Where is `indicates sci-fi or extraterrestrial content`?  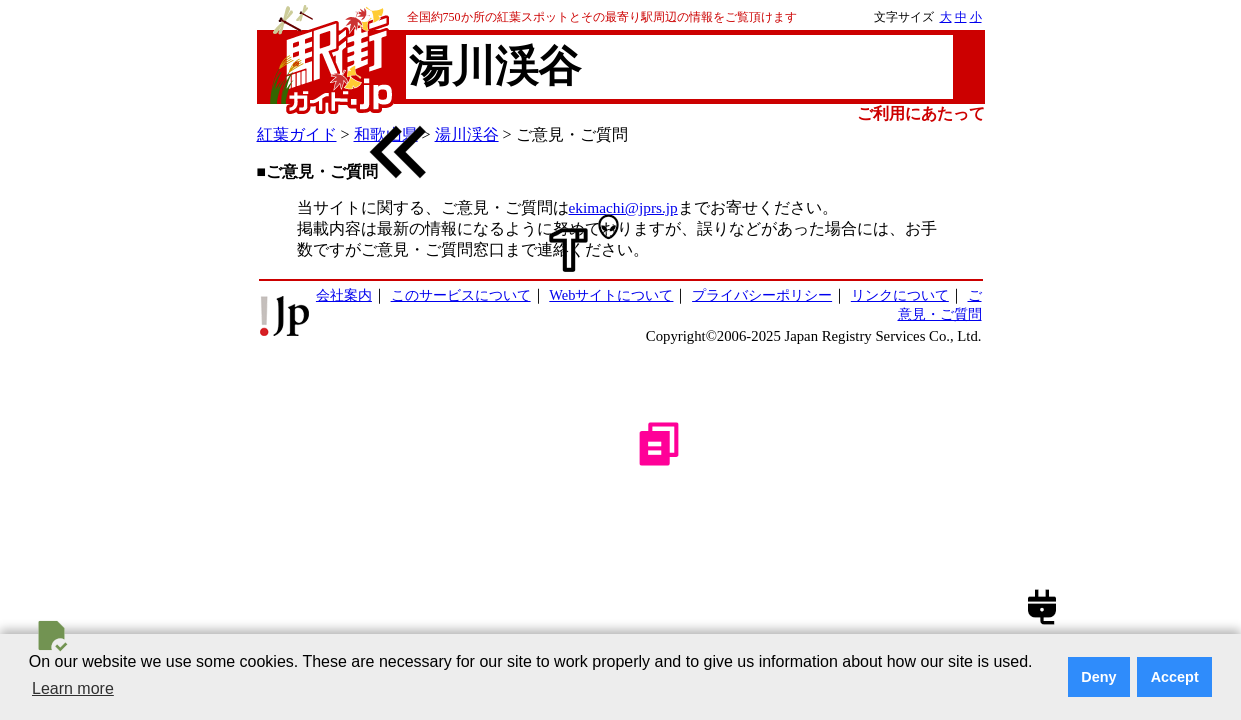 indicates sci-fi or extraterrestrial content is located at coordinates (608, 226).